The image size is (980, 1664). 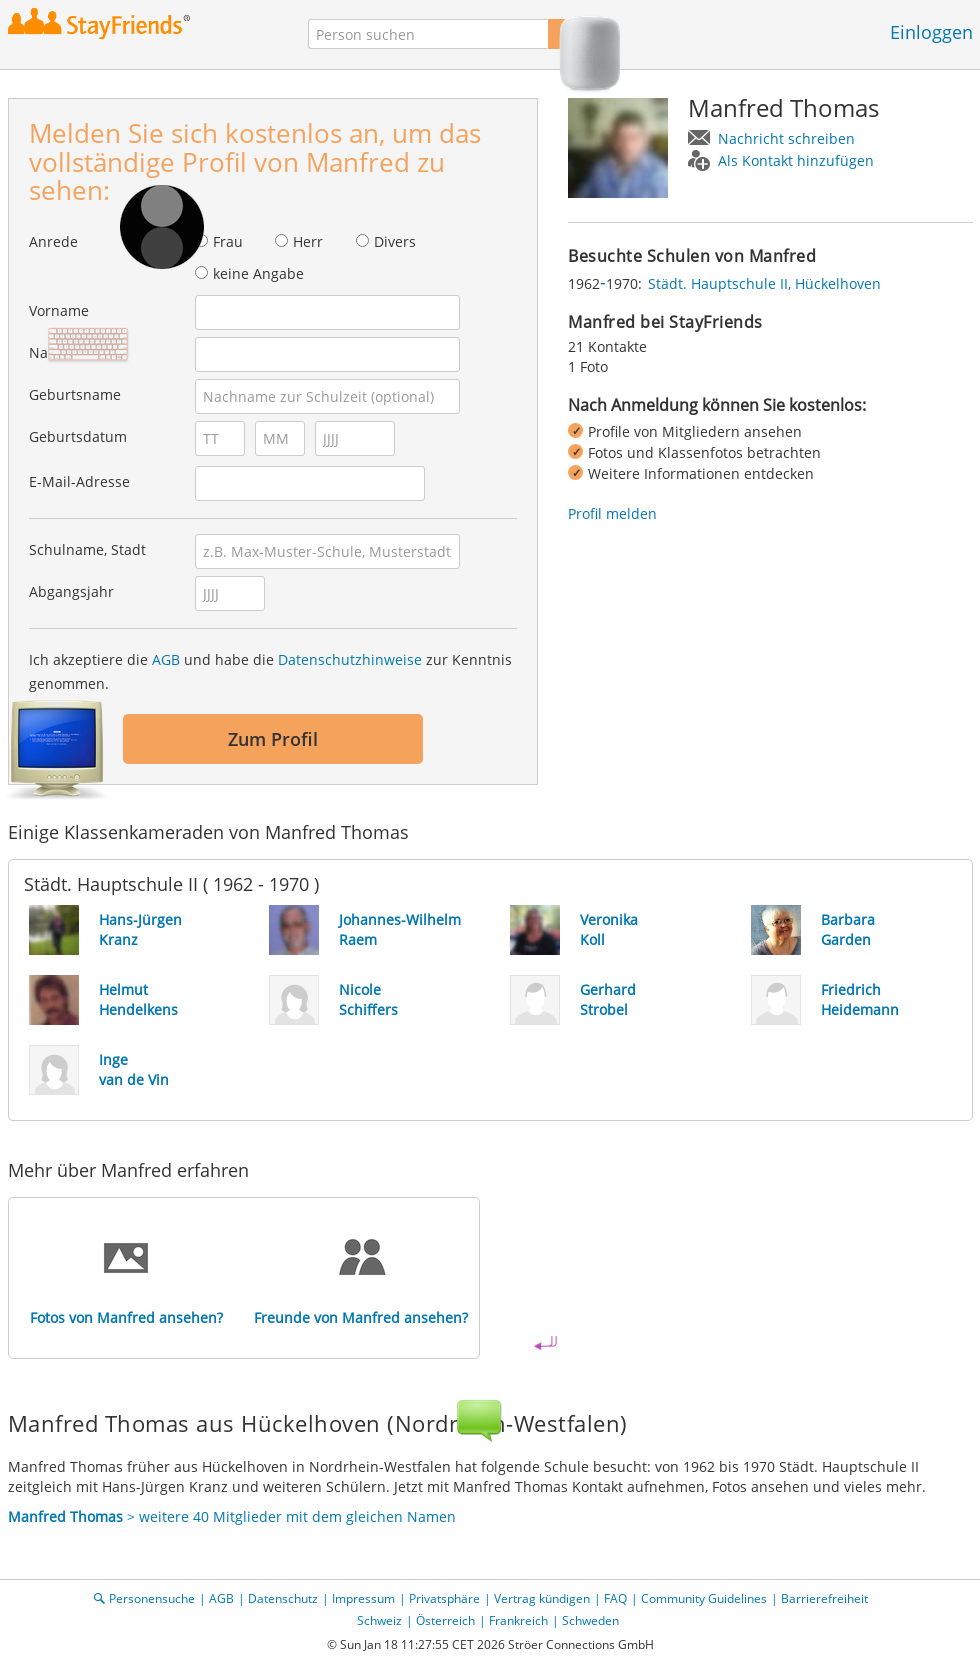 What do you see at coordinates (57, 747) in the screenshot?
I see `connect to a windows PC or external computer` at bounding box center [57, 747].